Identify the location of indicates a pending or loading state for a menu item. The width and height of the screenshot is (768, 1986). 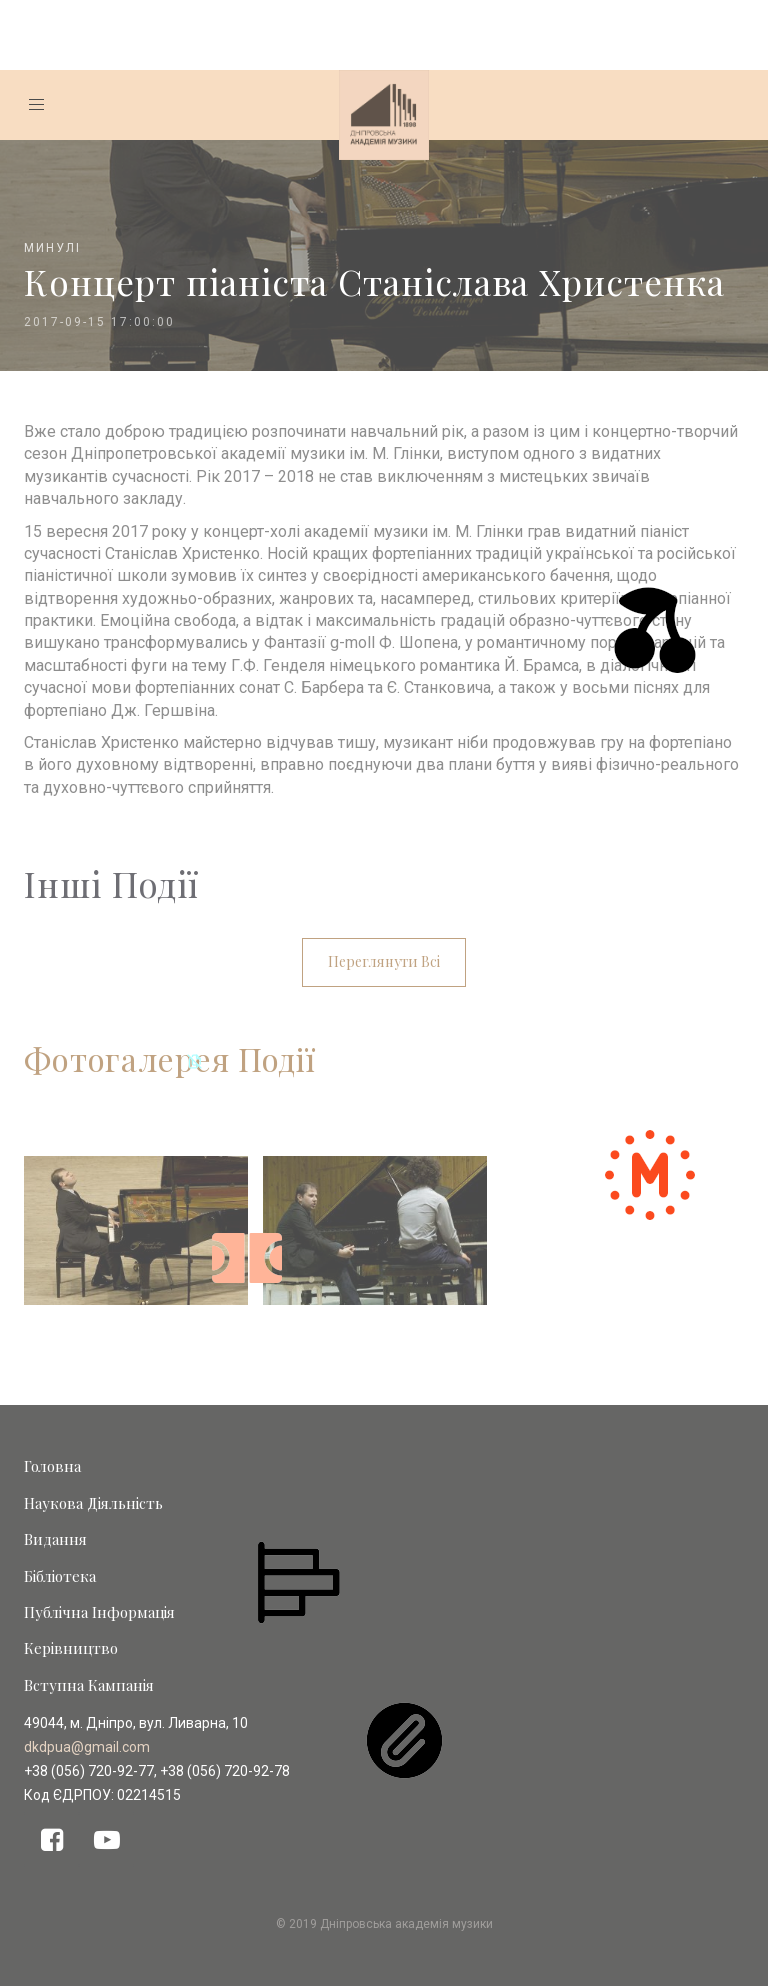
(650, 1175).